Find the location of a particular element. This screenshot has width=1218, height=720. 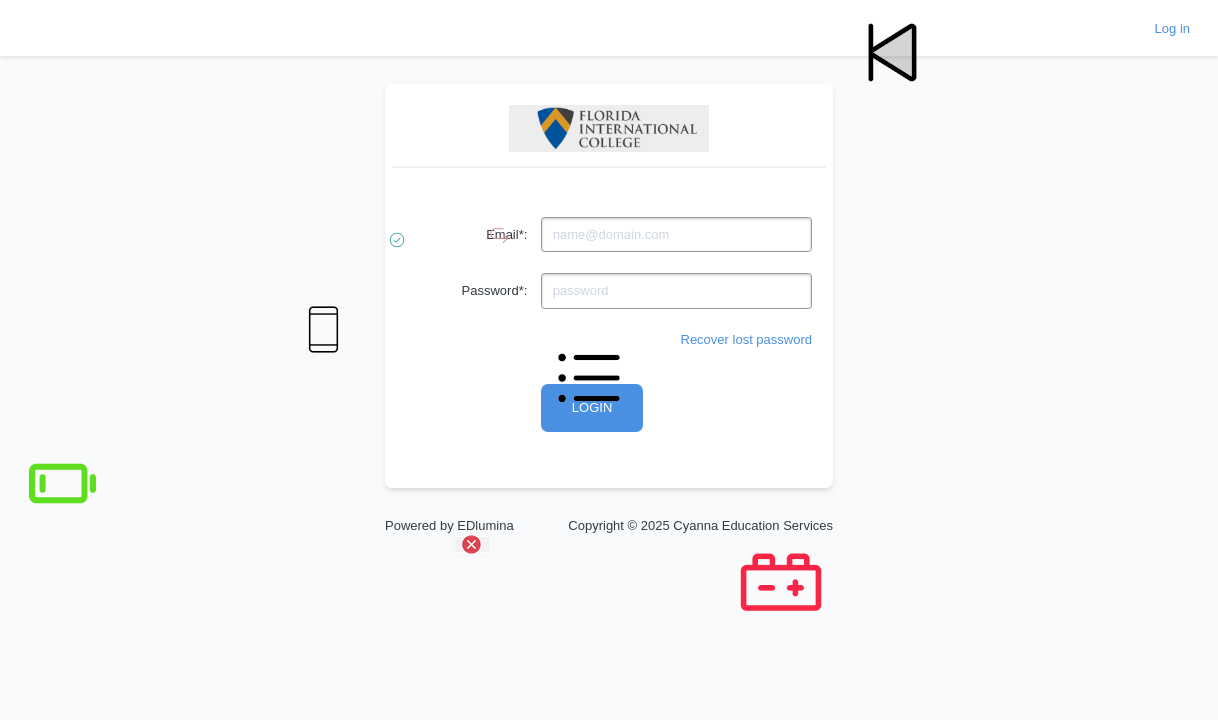

access mobile device settings is located at coordinates (323, 329).